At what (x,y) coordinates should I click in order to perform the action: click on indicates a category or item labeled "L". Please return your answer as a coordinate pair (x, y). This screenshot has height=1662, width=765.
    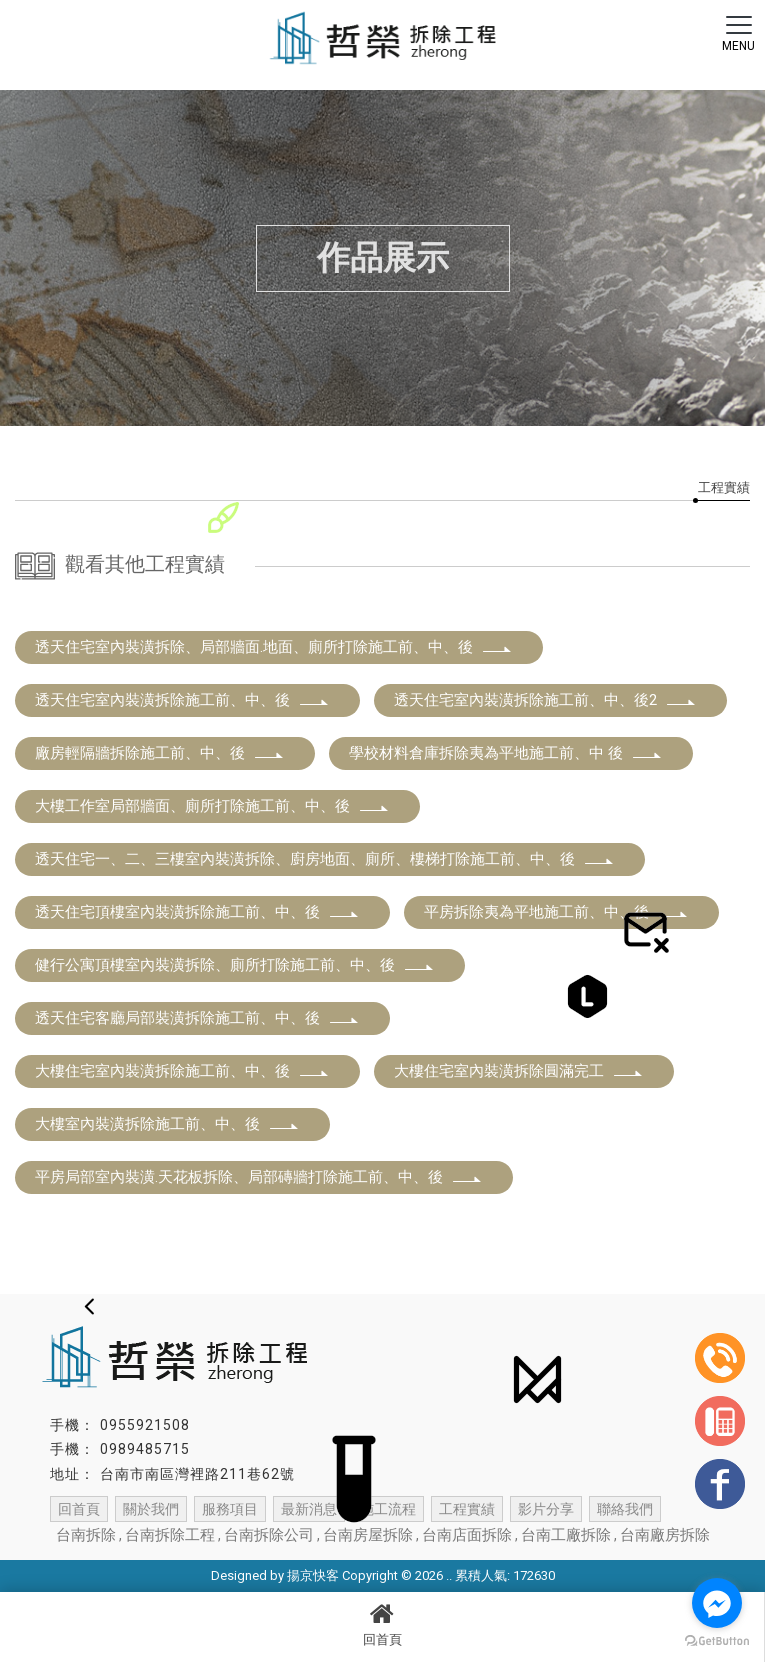
    Looking at the image, I should click on (587, 996).